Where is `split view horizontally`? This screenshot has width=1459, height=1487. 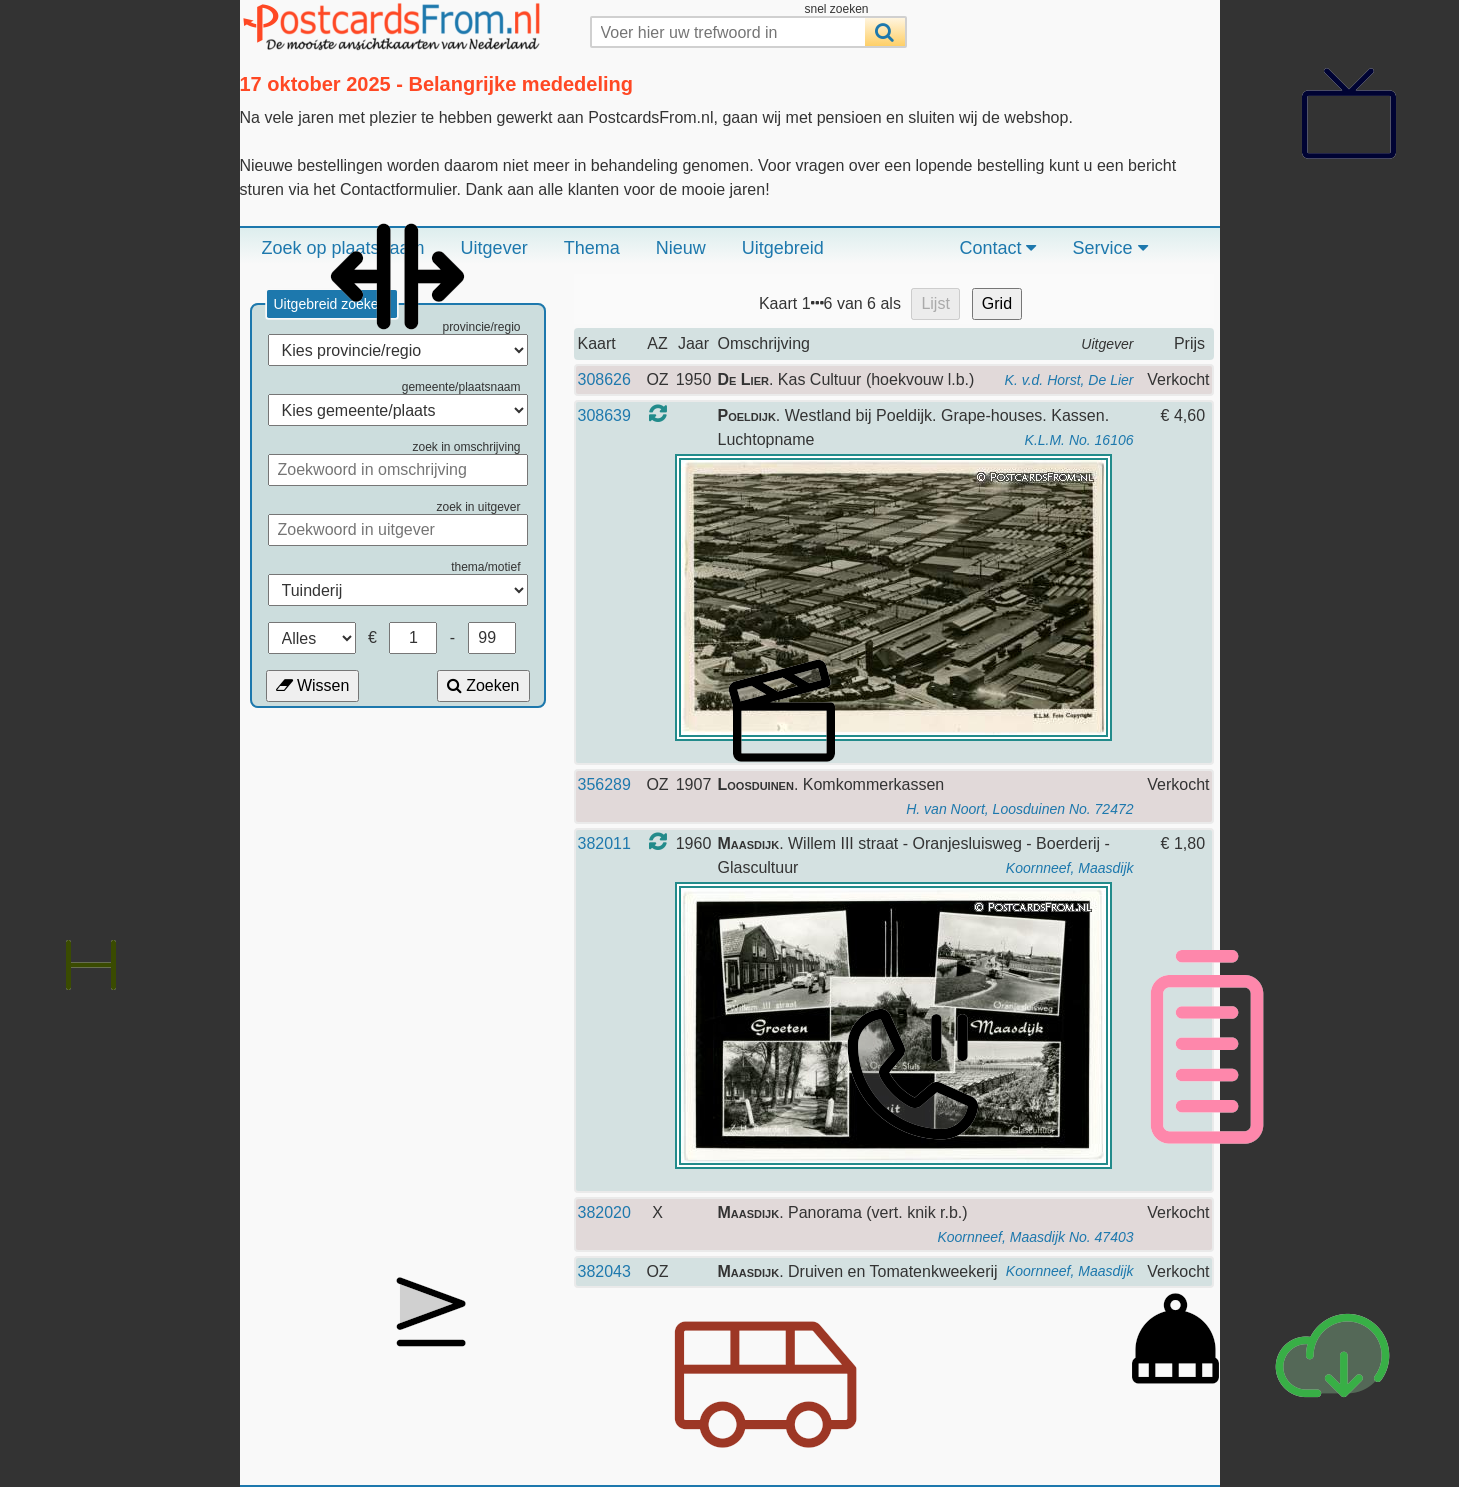
split view horizontally is located at coordinates (397, 276).